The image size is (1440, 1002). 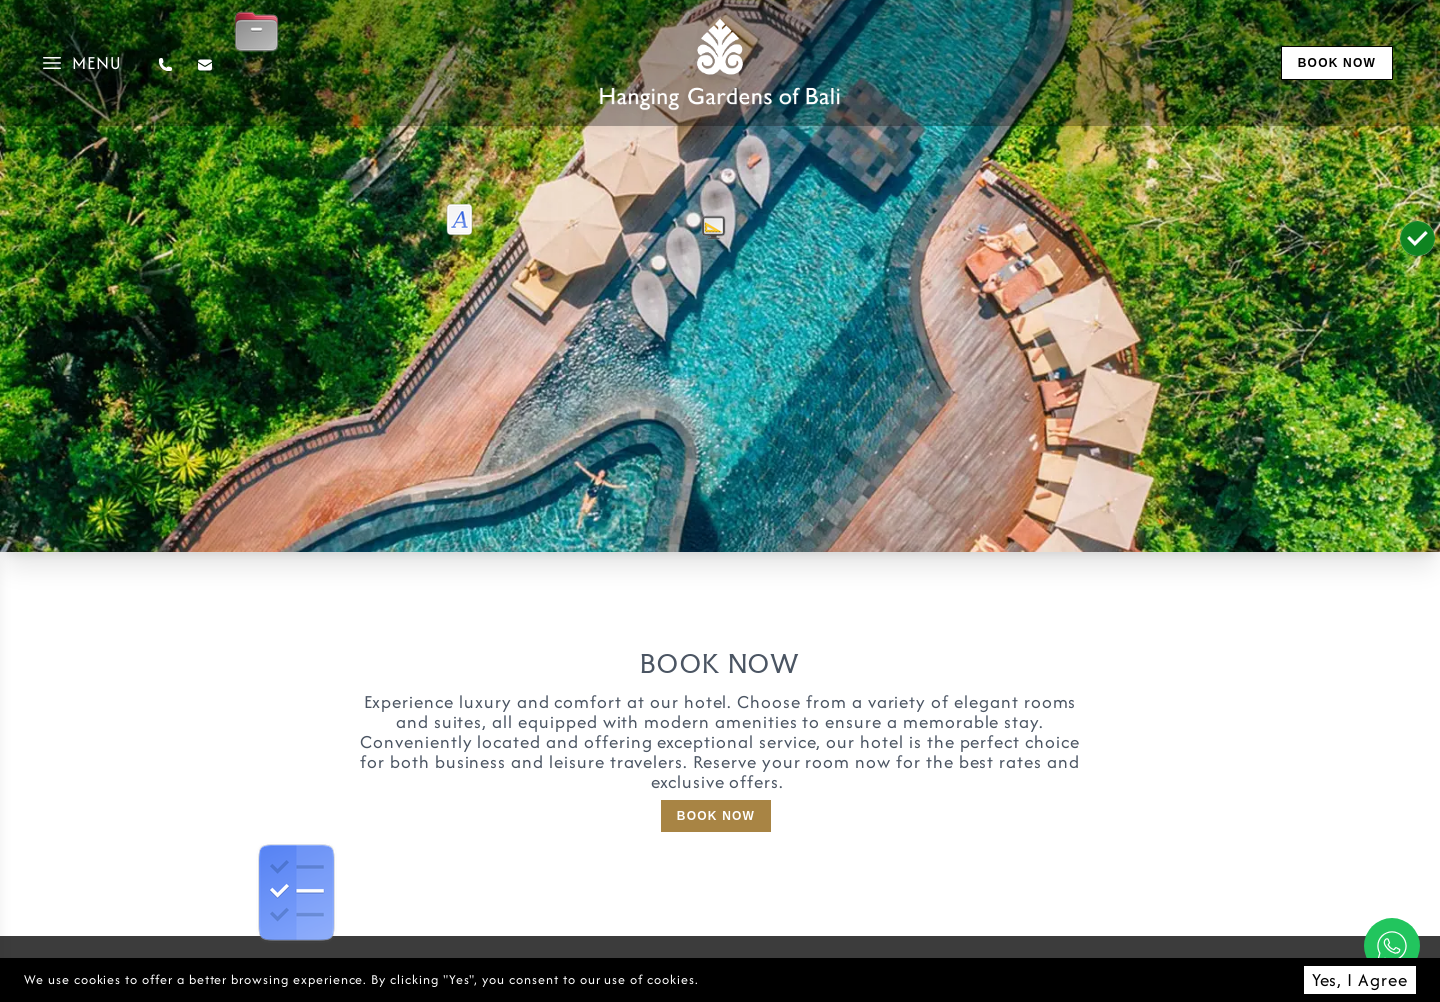 I want to click on a font file or typography document, so click(x=459, y=219).